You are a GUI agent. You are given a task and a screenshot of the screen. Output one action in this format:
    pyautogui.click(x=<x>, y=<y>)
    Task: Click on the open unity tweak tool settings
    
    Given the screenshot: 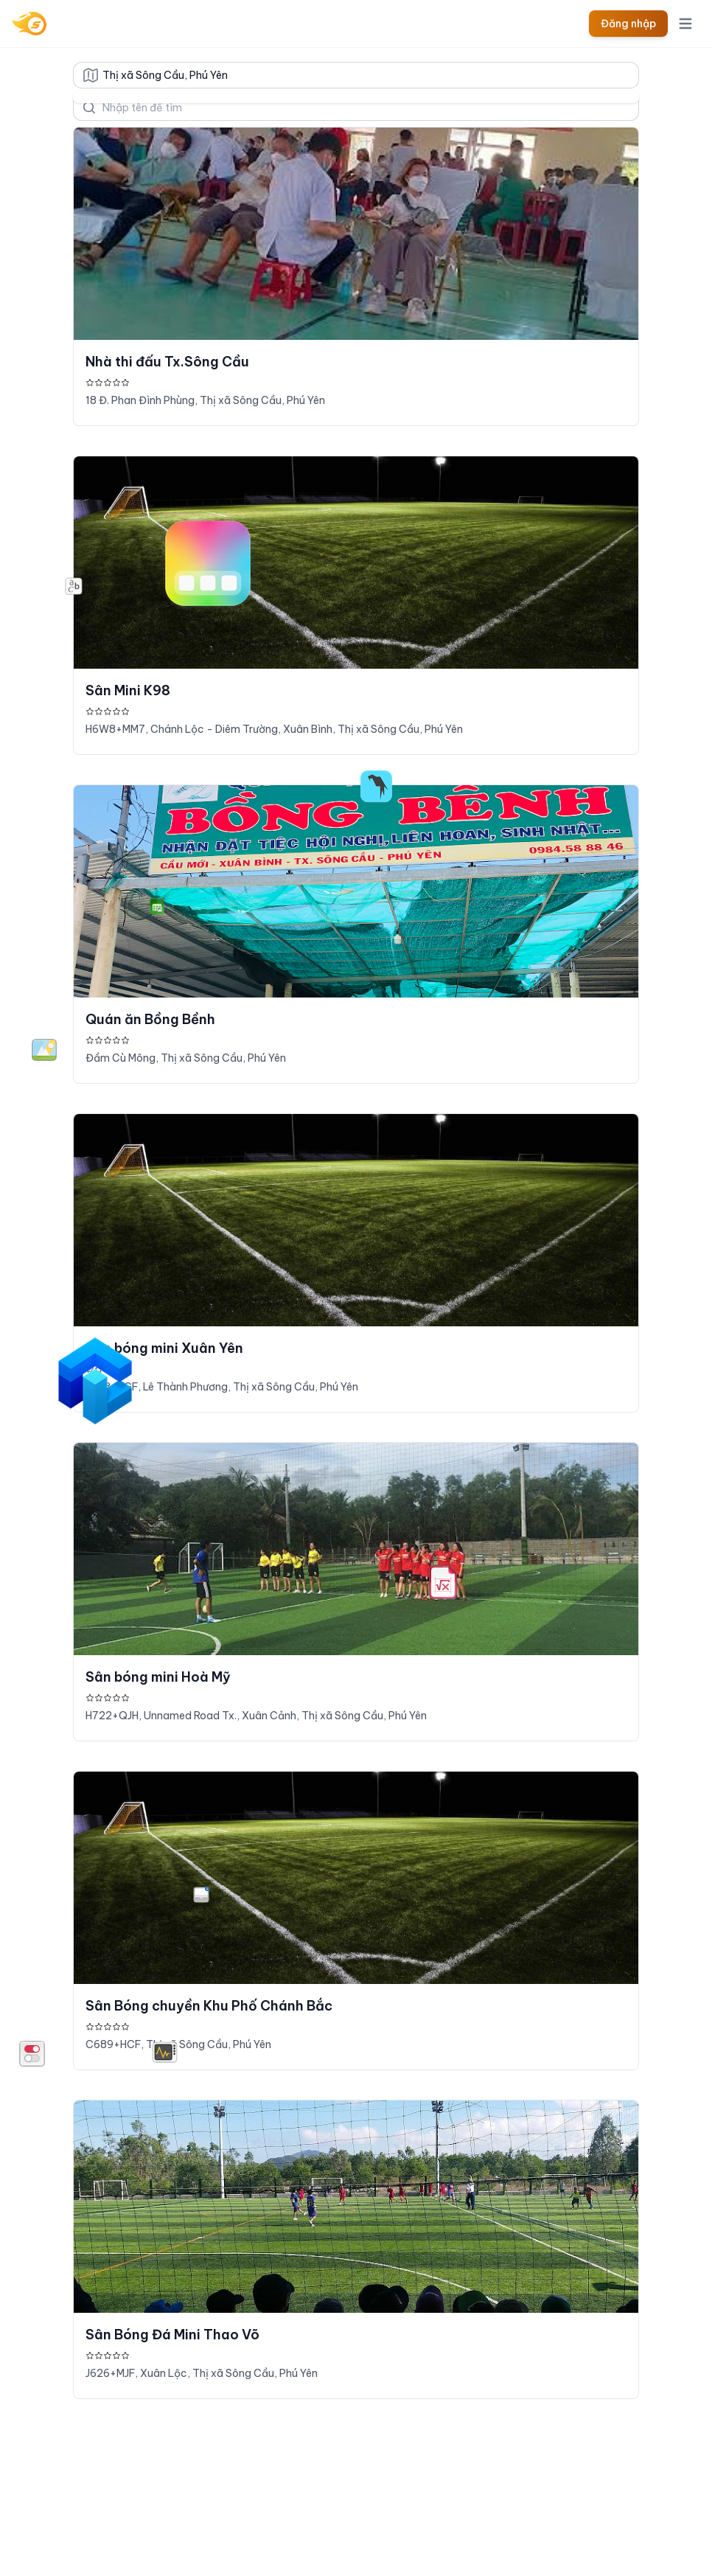 What is the action you would take?
    pyautogui.click(x=32, y=2053)
    